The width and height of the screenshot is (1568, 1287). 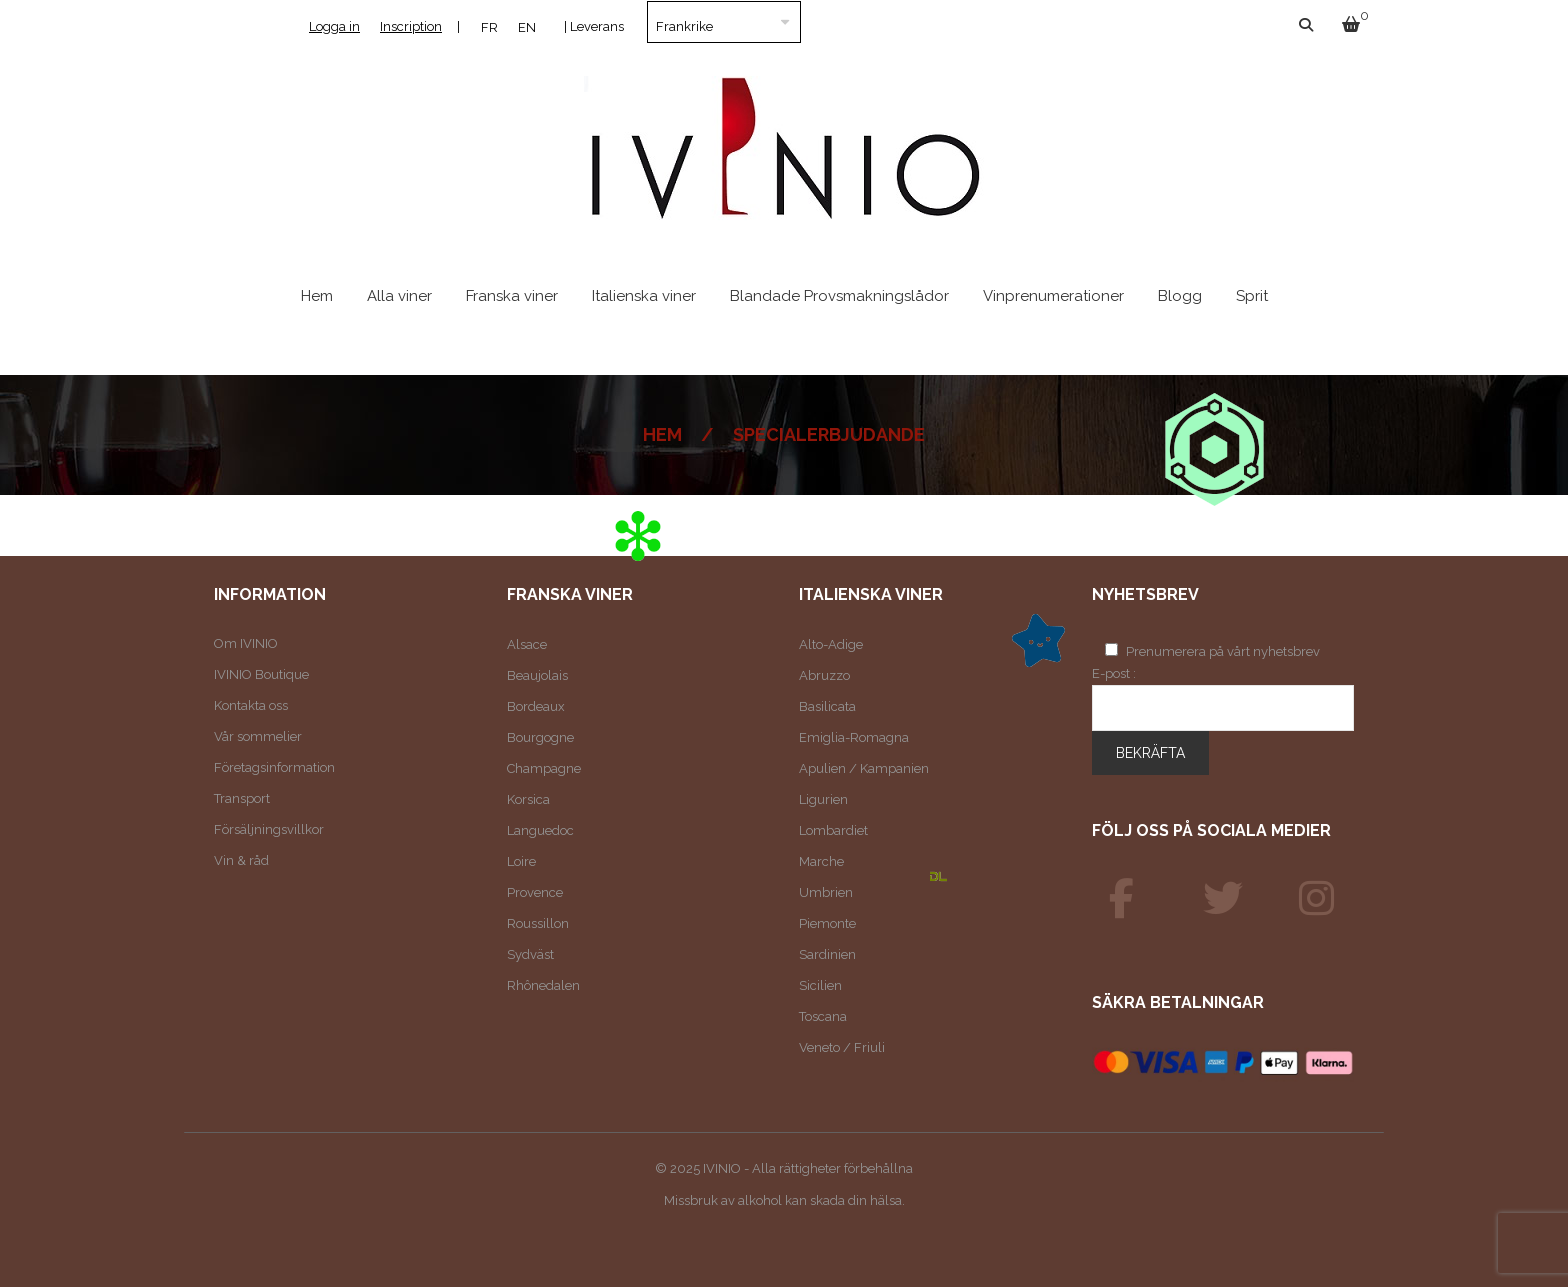 I want to click on launch GoToMeeting app, so click(x=638, y=536).